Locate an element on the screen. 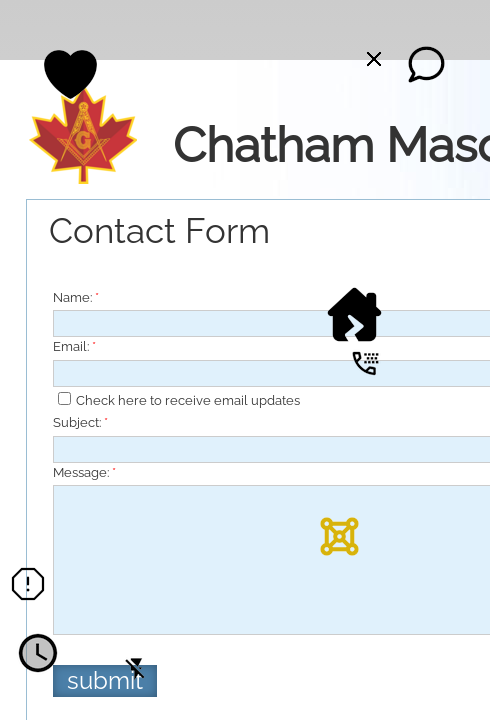 This screenshot has height=720, width=490. view schedule or upcoming events is located at coordinates (38, 653).